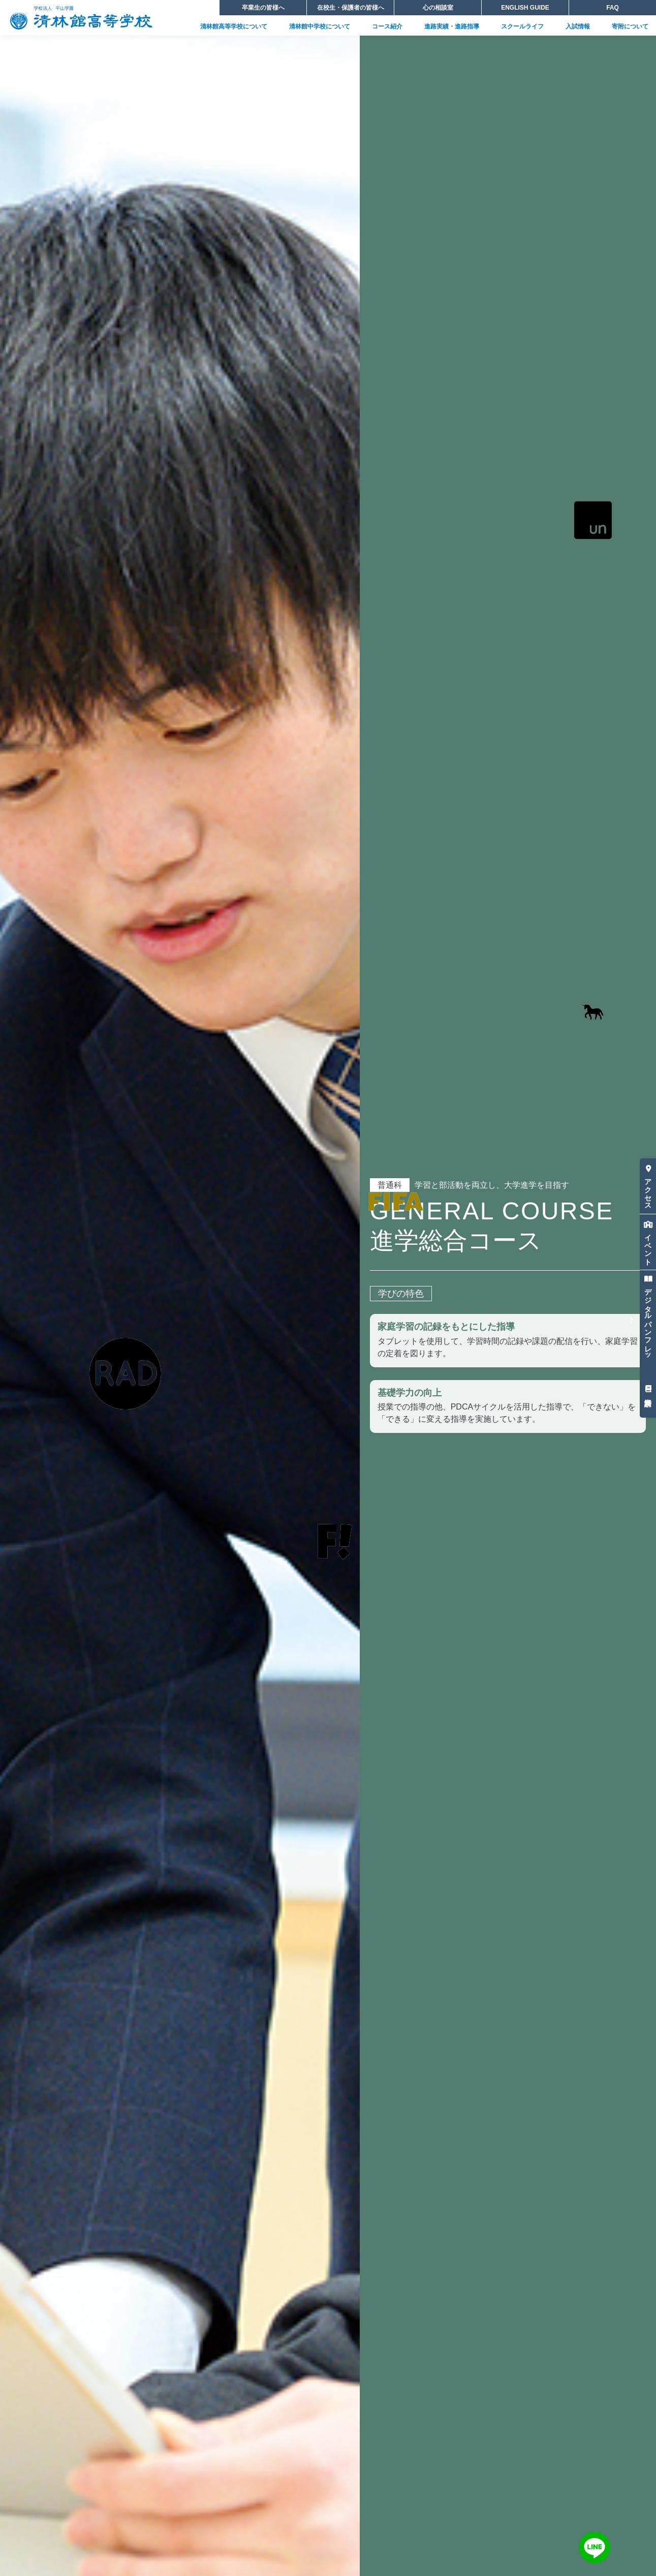 This screenshot has height=2576, width=656. I want to click on FIFA official logo, so click(396, 1202).